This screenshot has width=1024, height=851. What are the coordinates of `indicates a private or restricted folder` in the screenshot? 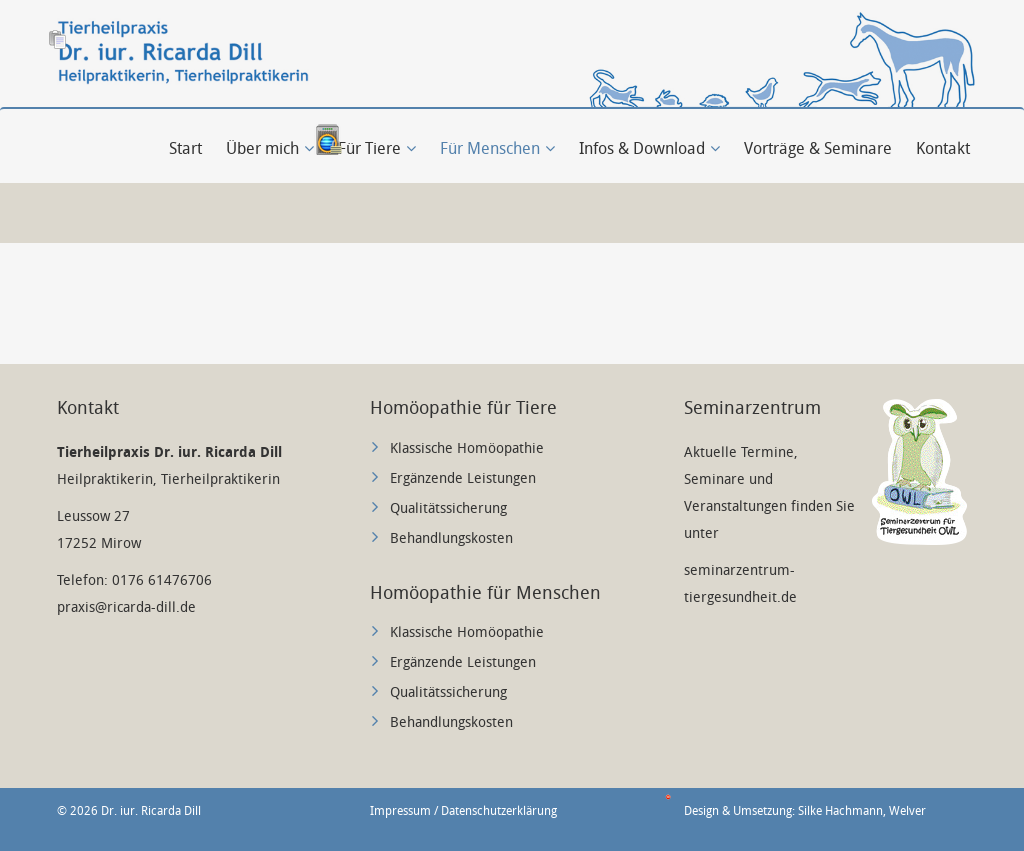 It's located at (659, 790).